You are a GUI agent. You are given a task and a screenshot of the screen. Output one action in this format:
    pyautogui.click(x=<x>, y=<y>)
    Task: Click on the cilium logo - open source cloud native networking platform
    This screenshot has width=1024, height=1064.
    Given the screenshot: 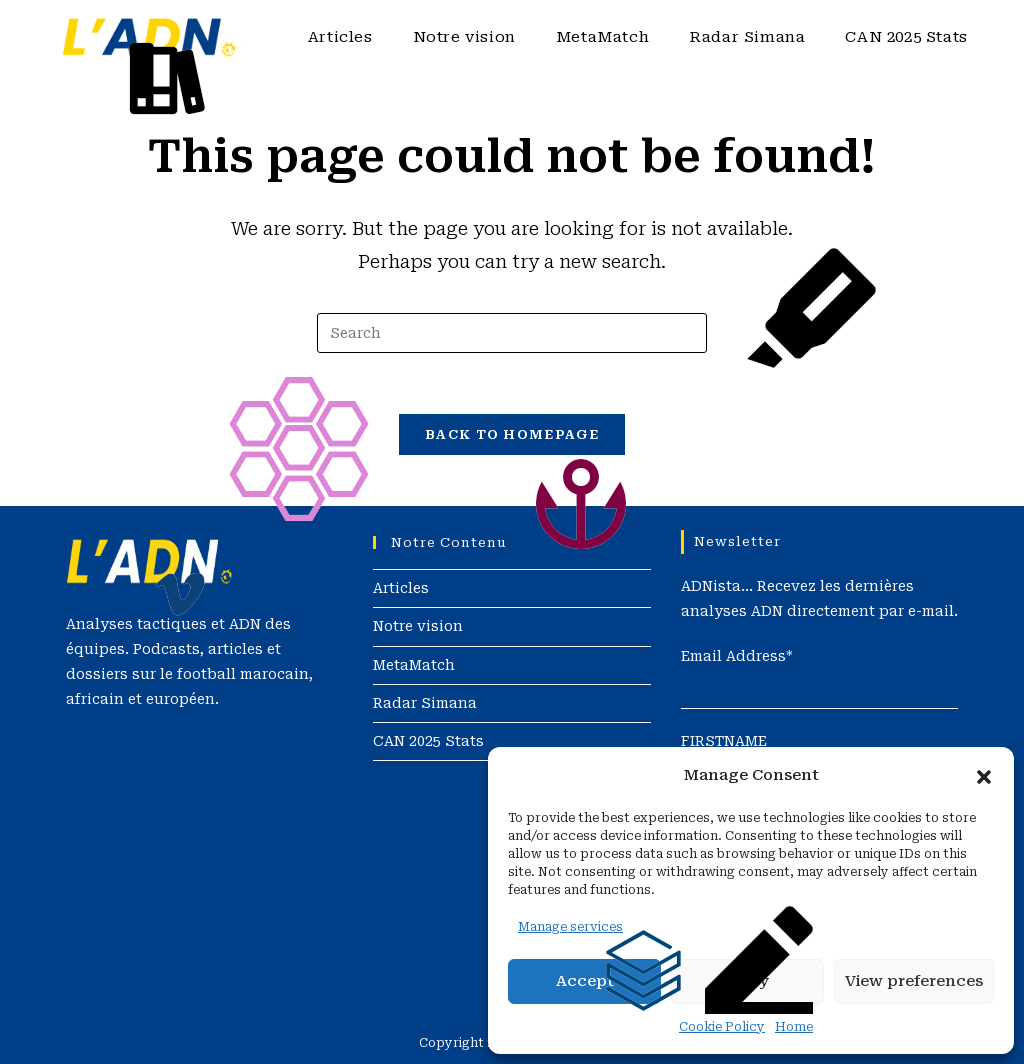 What is the action you would take?
    pyautogui.click(x=299, y=449)
    